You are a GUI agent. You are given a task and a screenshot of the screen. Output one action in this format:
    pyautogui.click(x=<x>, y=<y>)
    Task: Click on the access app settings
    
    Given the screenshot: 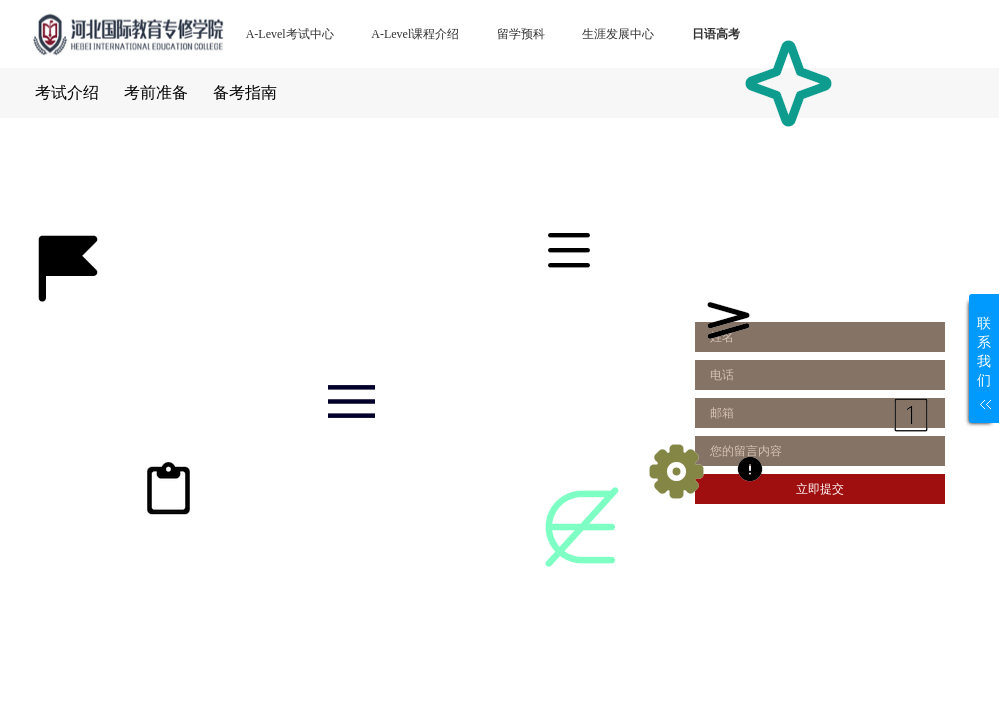 What is the action you would take?
    pyautogui.click(x=676, y=471)
    